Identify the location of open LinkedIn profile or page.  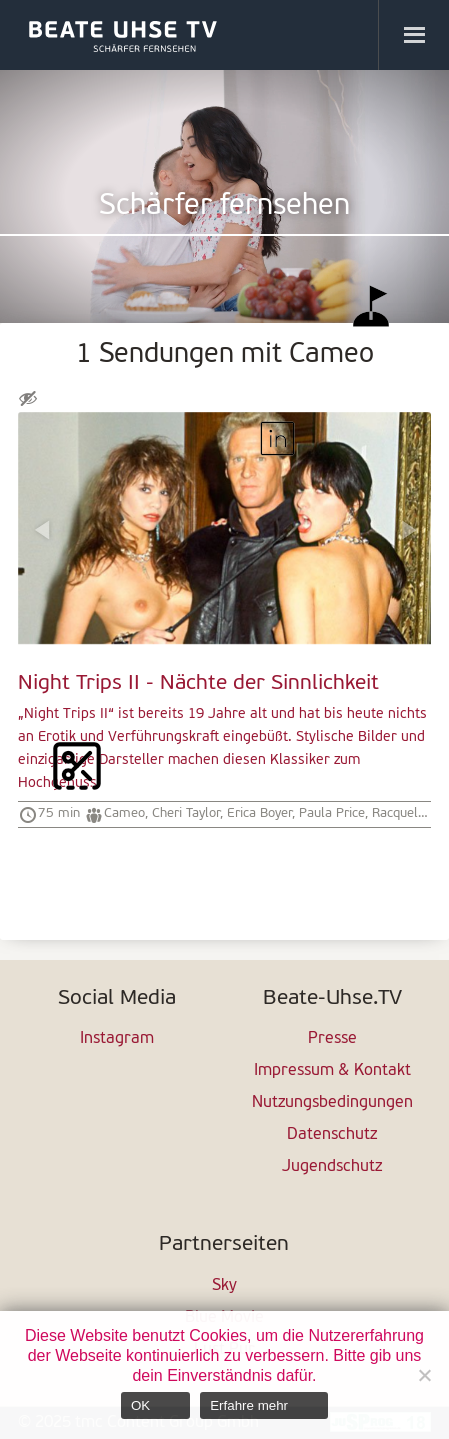
(277, 438).